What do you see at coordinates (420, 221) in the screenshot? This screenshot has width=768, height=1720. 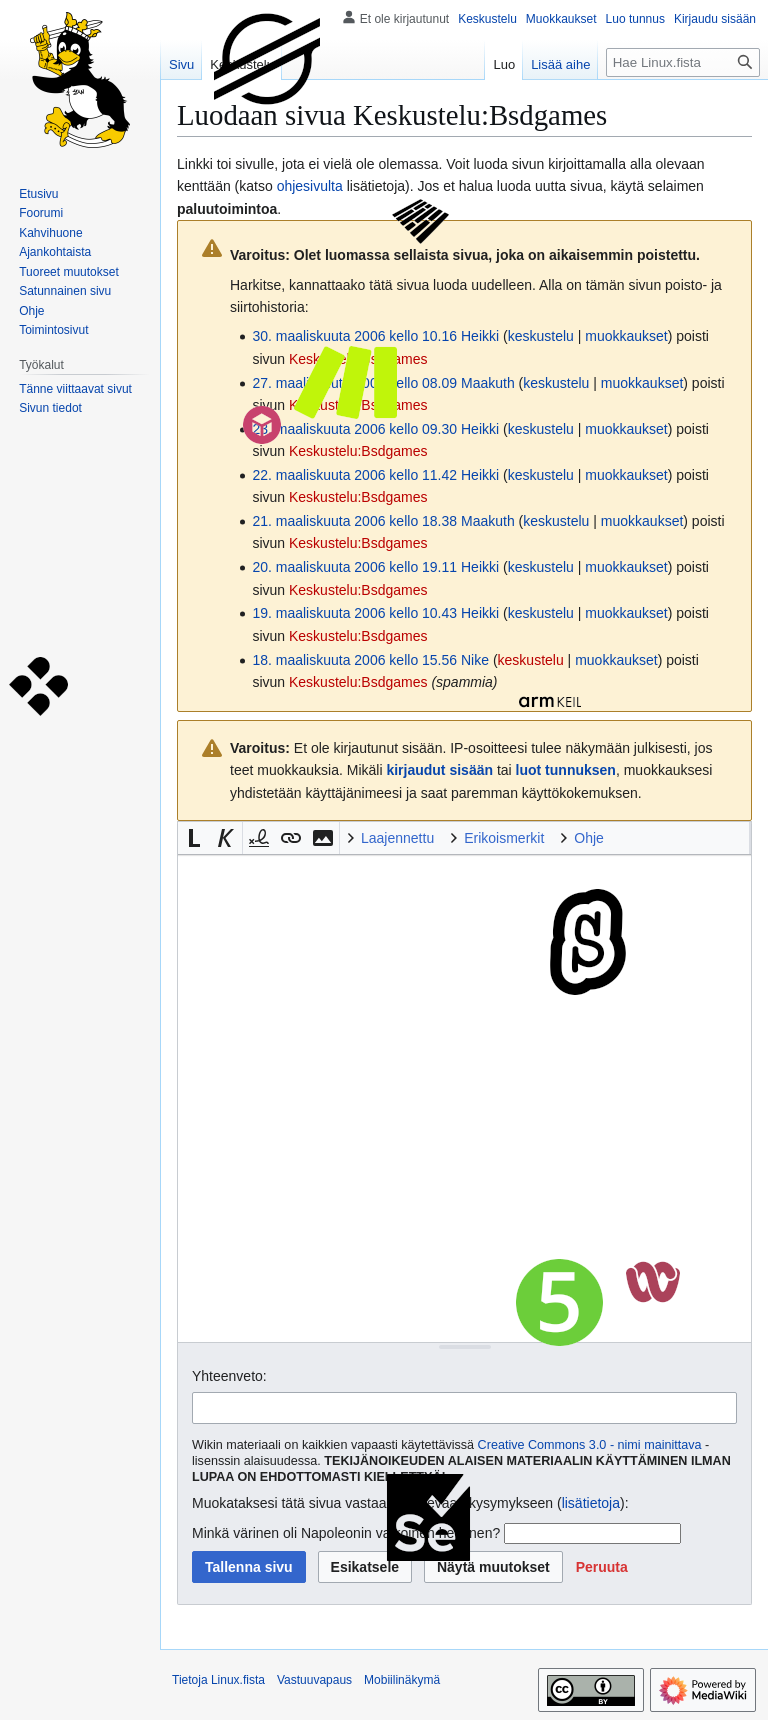 I see `Apache Parquet logo` at bounding box center [420, 221].